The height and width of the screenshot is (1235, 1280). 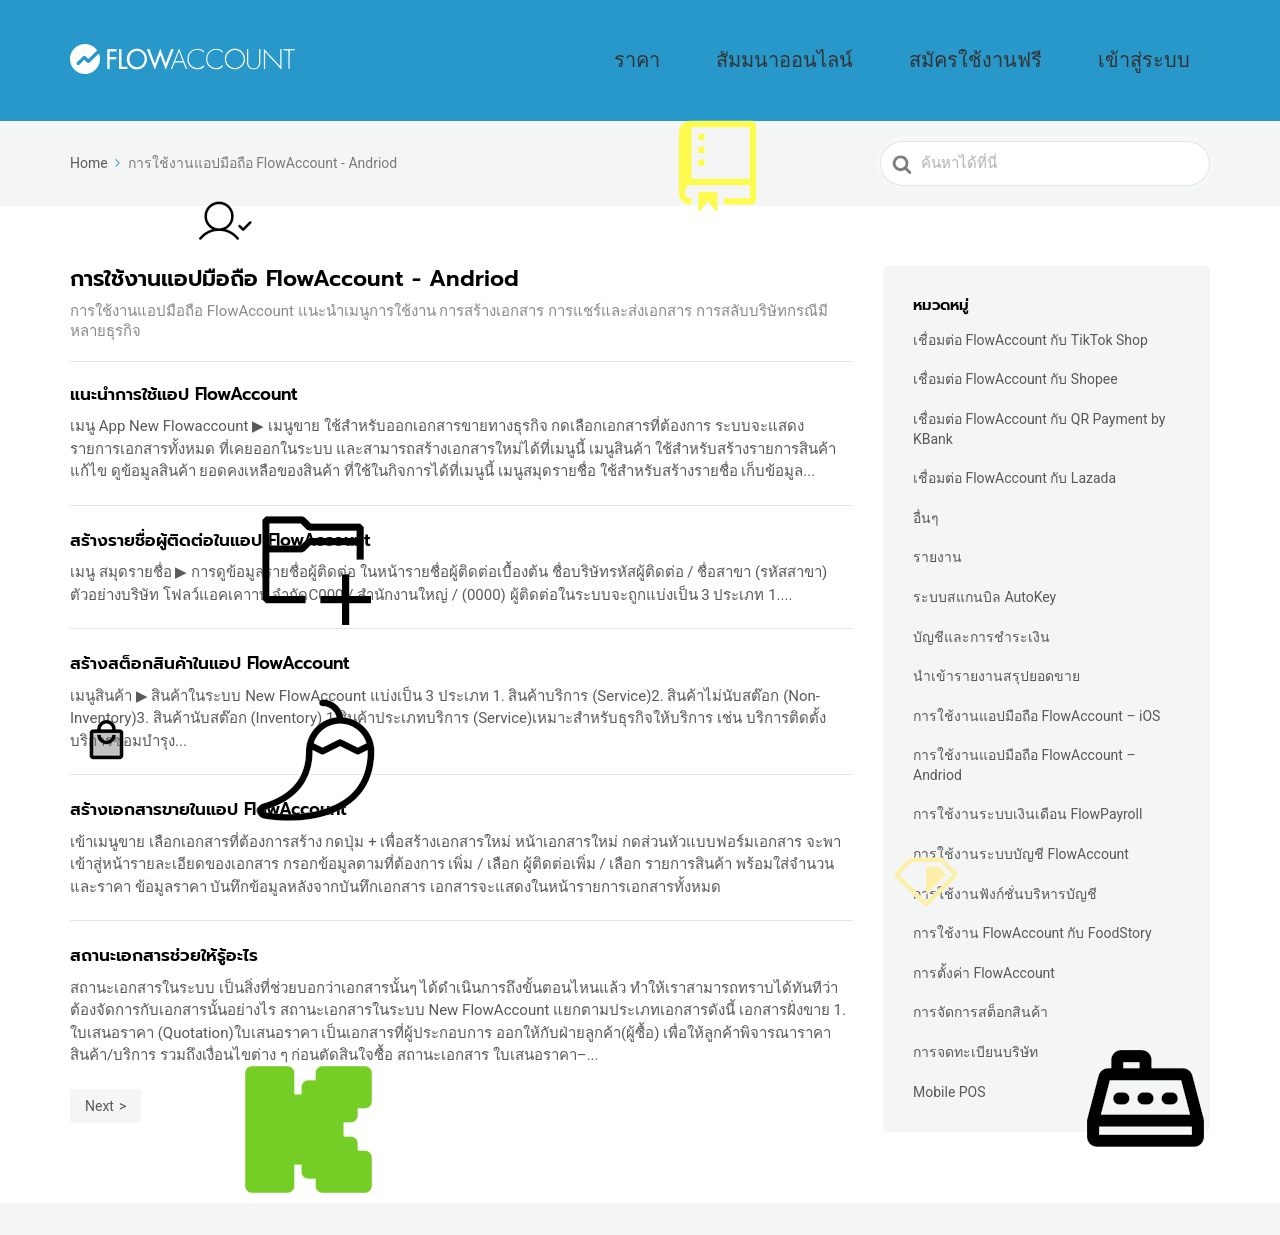 I want to click on access repository or project files, so click(x=717, y=159).